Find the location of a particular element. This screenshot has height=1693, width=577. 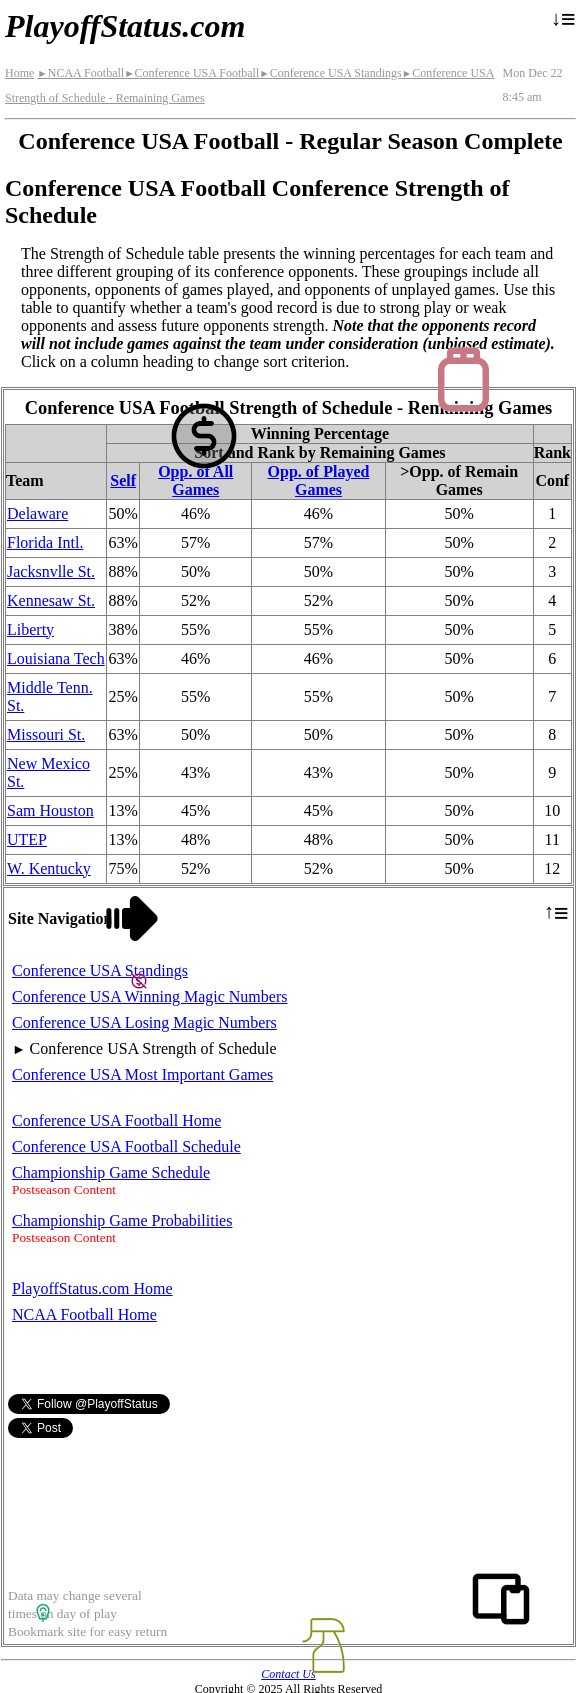

access cleaning or household supplies is located at coordinates (325, 1645).